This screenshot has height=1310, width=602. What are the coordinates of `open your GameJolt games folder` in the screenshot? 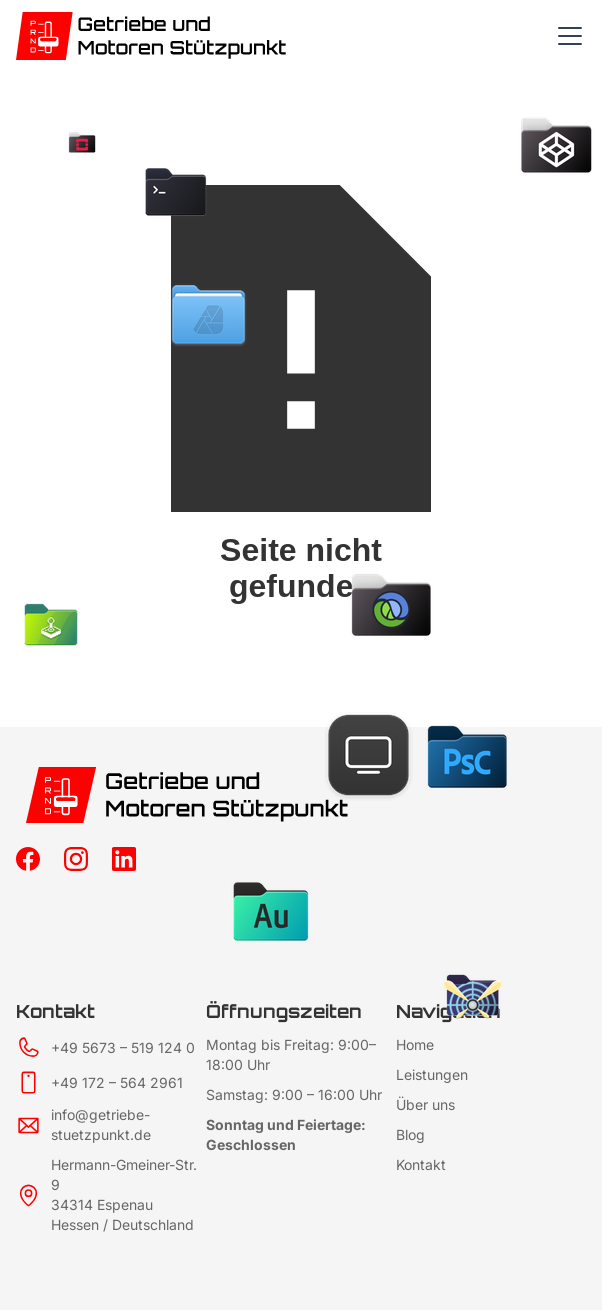 It's located at (51, 626).